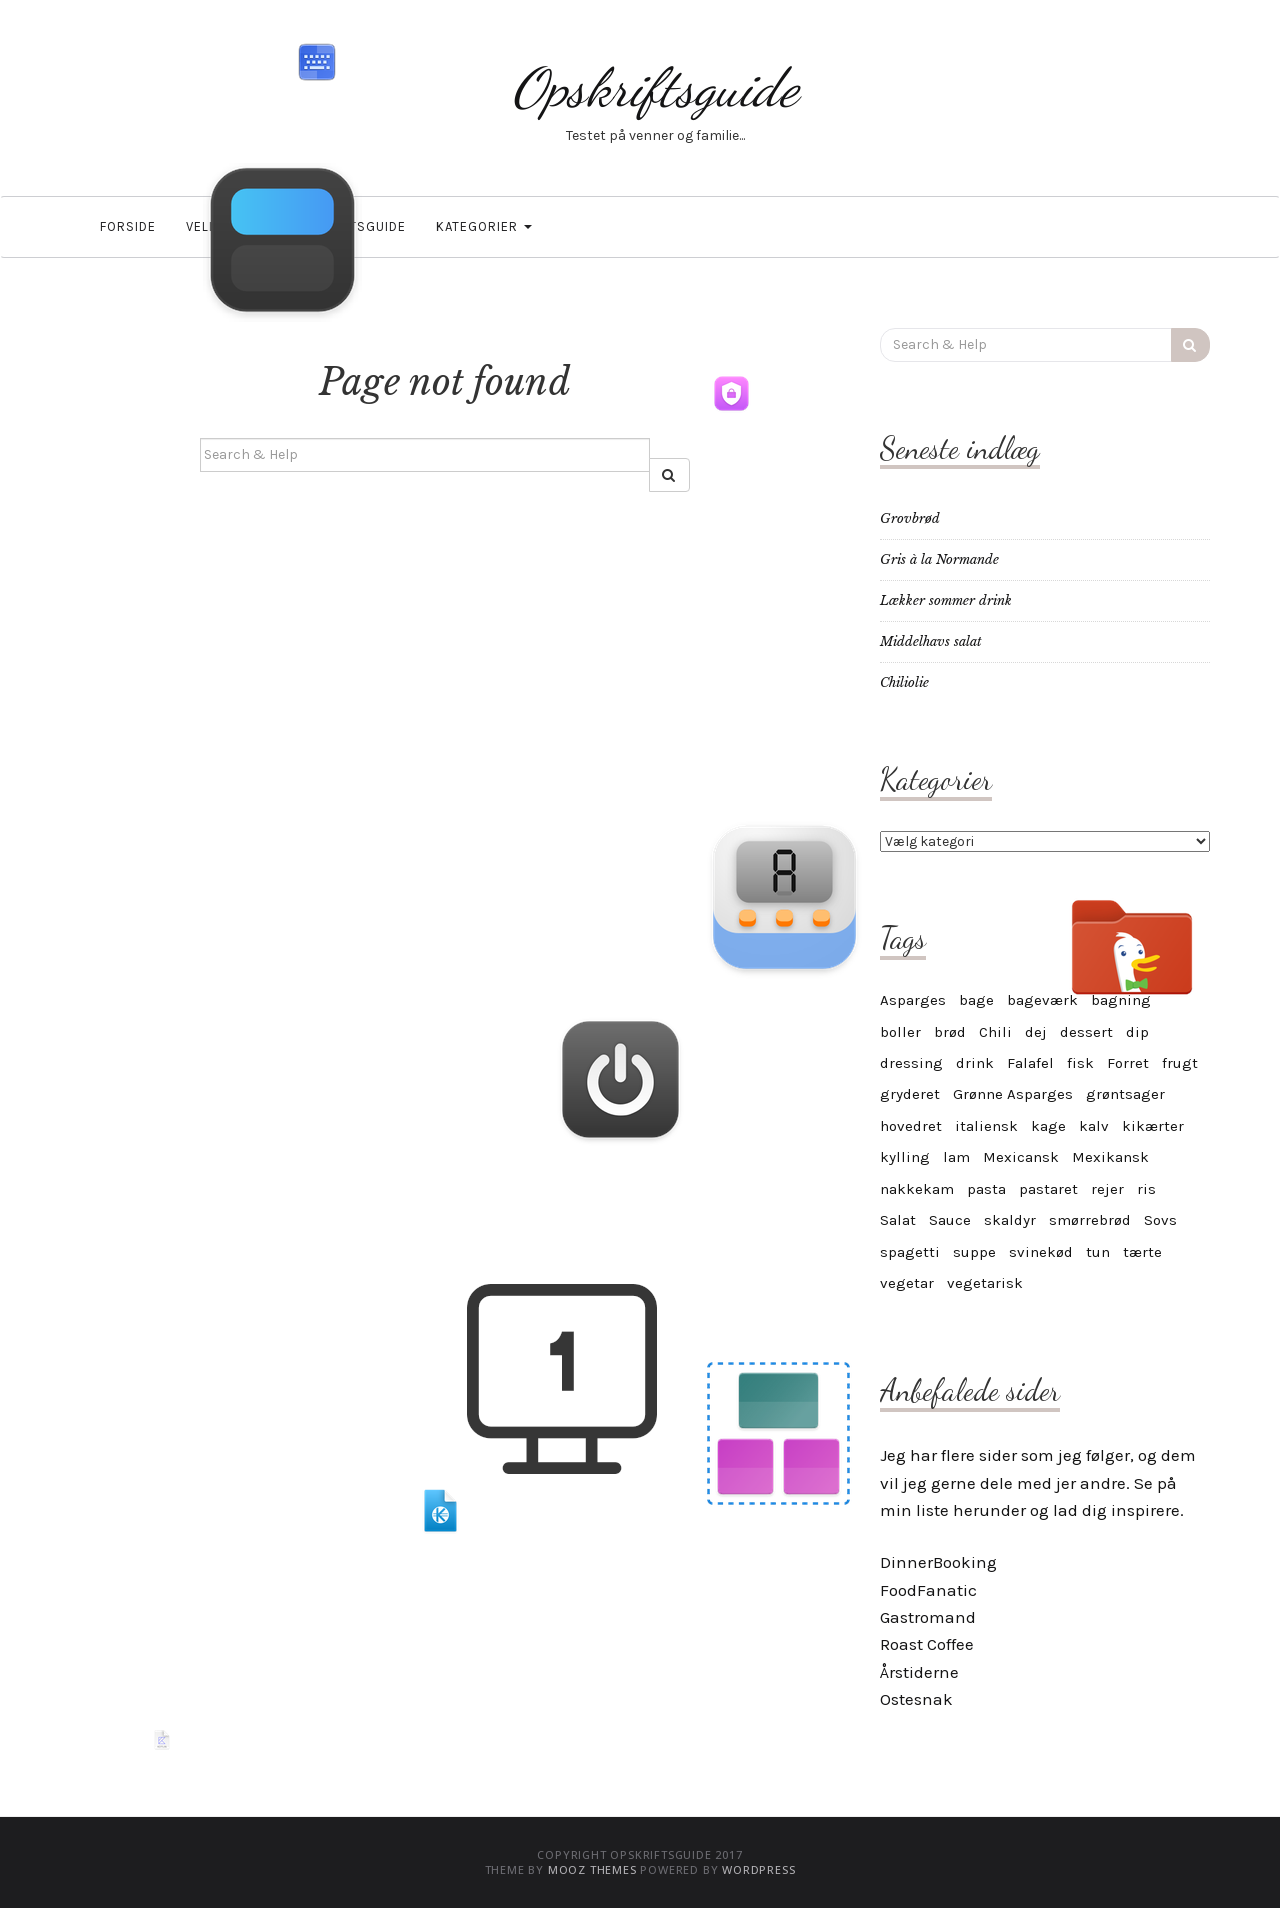  Describe the element at coordinates (1131, 950) in the screenshot. I see `open DuckDuckGo browser downloads folder` at that location.